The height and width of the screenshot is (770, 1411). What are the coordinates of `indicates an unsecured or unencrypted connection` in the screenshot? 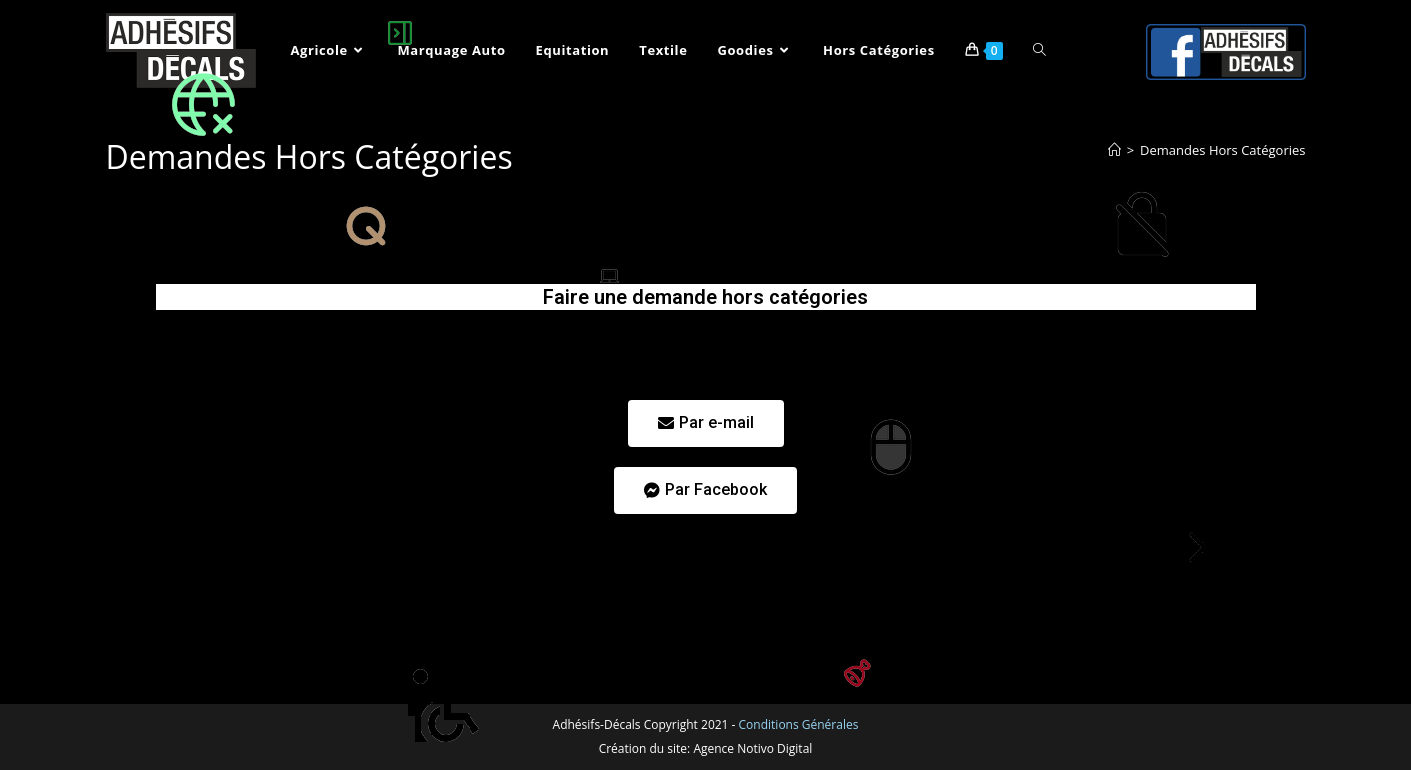 It's located at (1142, 225).